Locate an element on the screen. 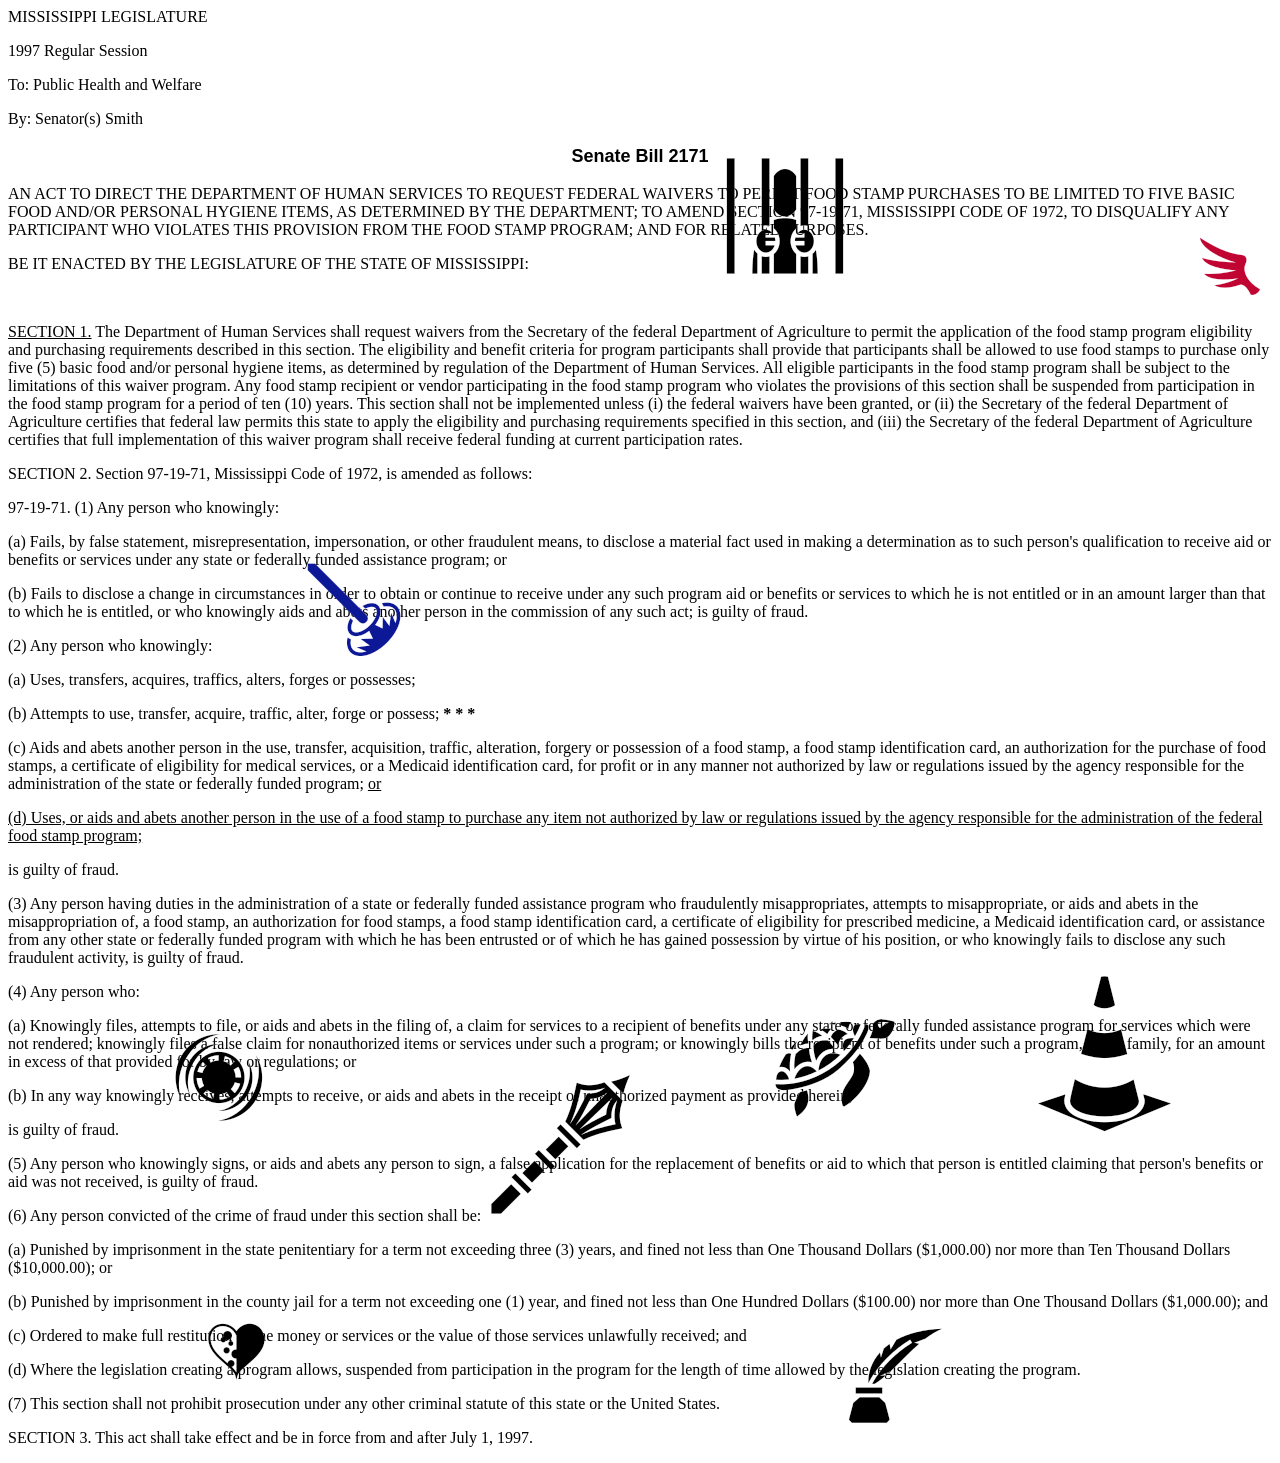 The width and height of the screenshot is (1280, 1463). compose or write a new document is located at coordinates (894, 1376).